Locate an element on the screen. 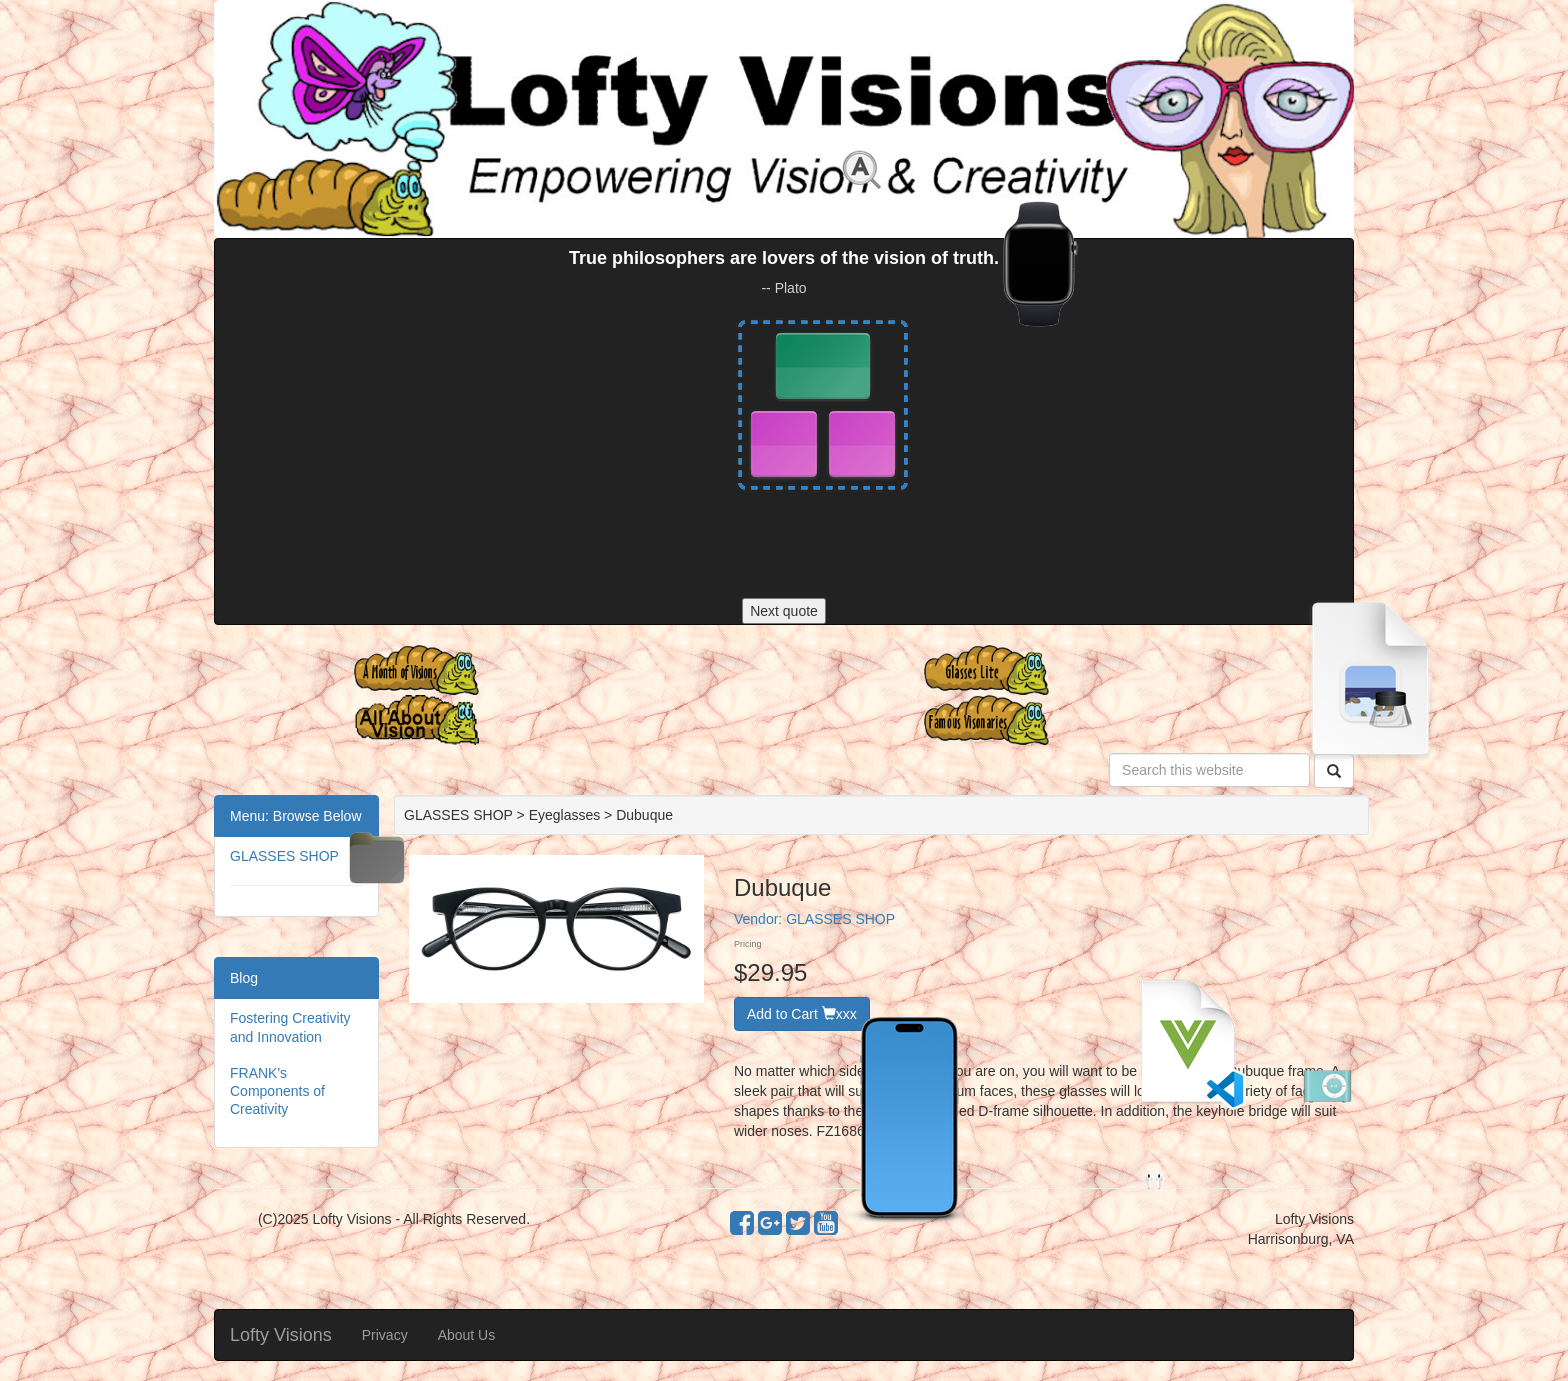  iPhone 14 Pro device icon is located at coordinates (909, 1120).